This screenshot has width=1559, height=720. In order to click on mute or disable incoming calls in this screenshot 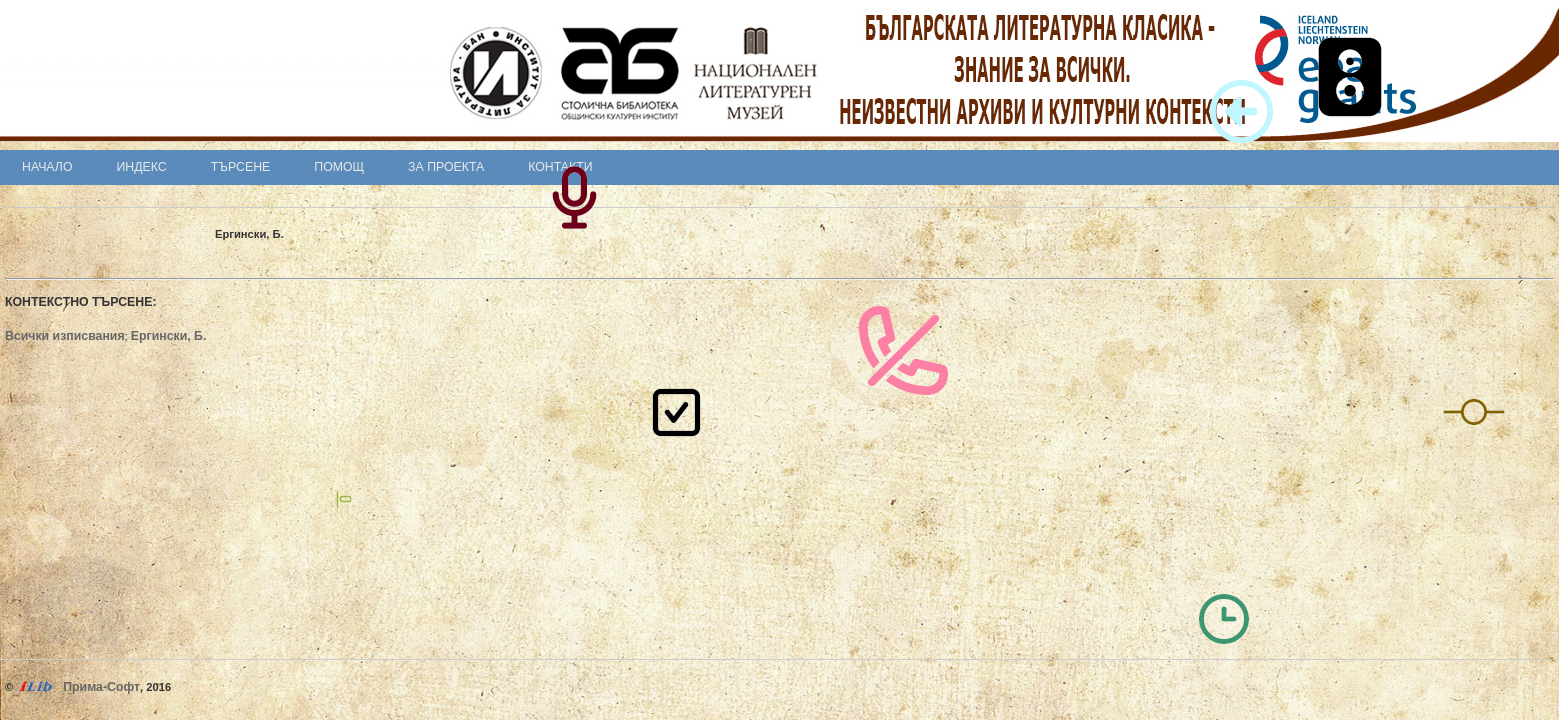, I will do `click(903, 350)`.